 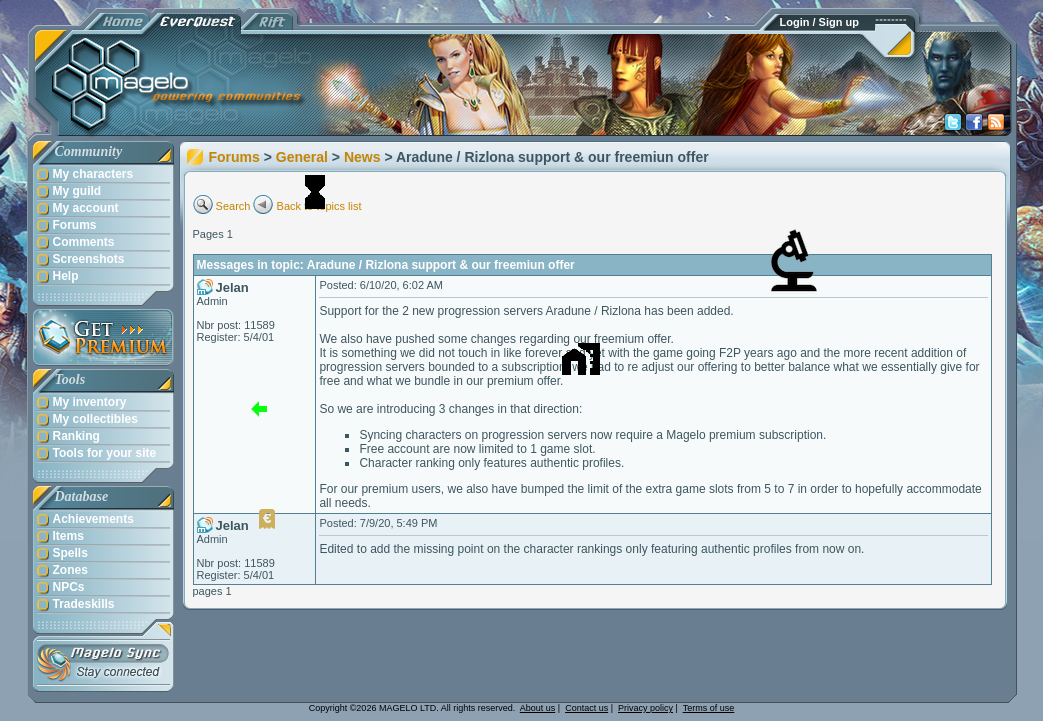 What do you see at coordinates (315, 192) in the screenshot?
I see `indicates a process is in progress or loading` at bounding box center [315, 192].